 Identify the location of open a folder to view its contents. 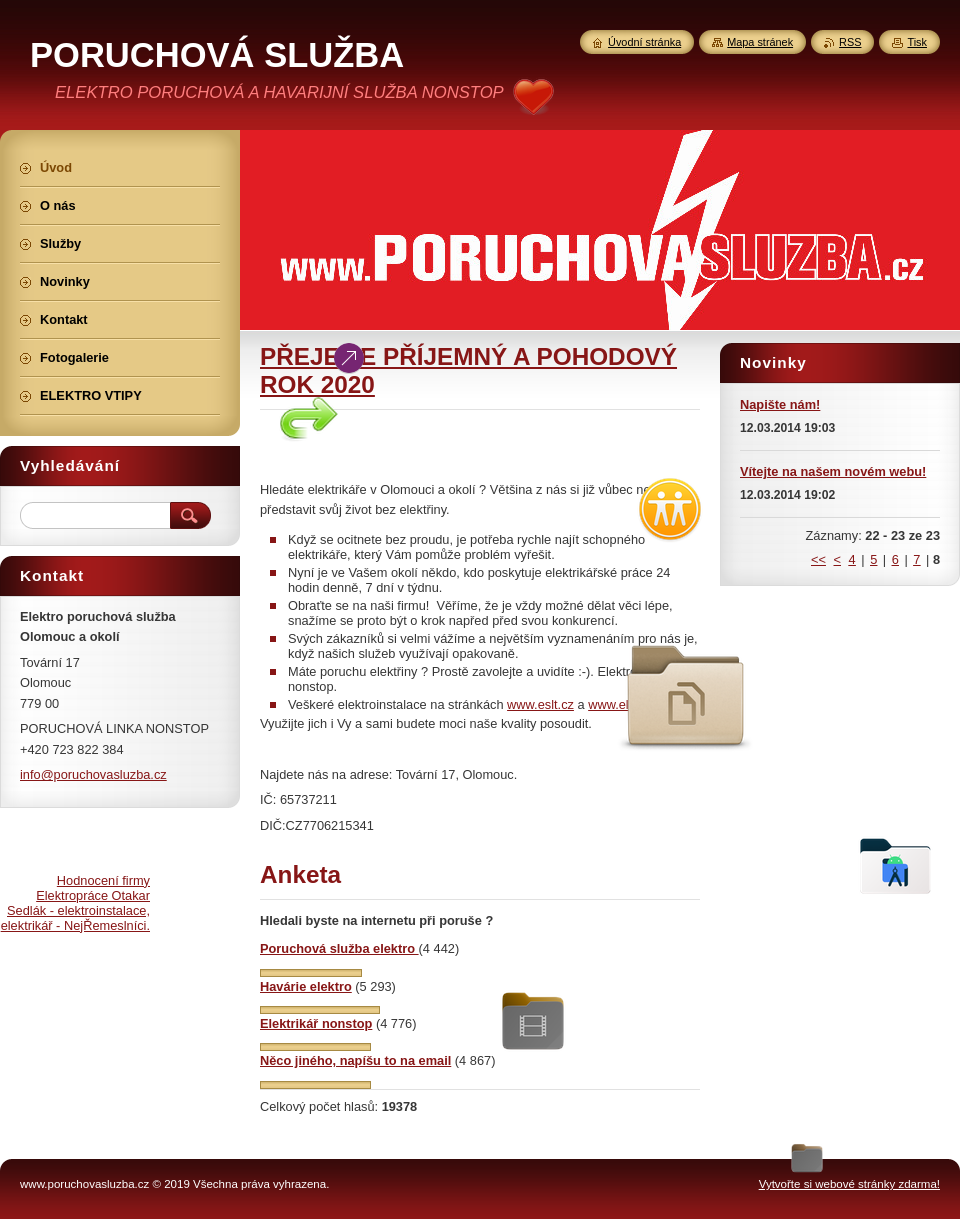
(807, 1158).